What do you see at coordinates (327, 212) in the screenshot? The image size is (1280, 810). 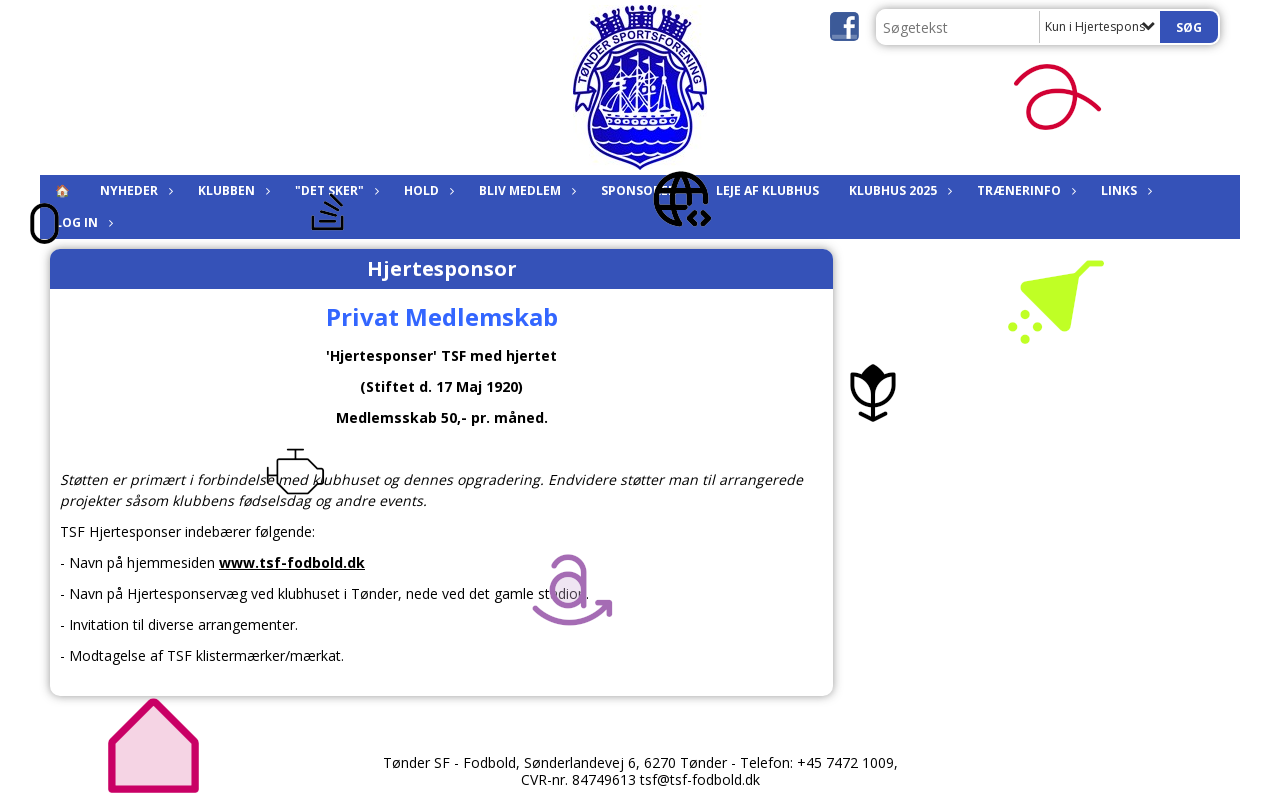 I see `visit stack overflow for programming help` at bounding box center [327, 212].